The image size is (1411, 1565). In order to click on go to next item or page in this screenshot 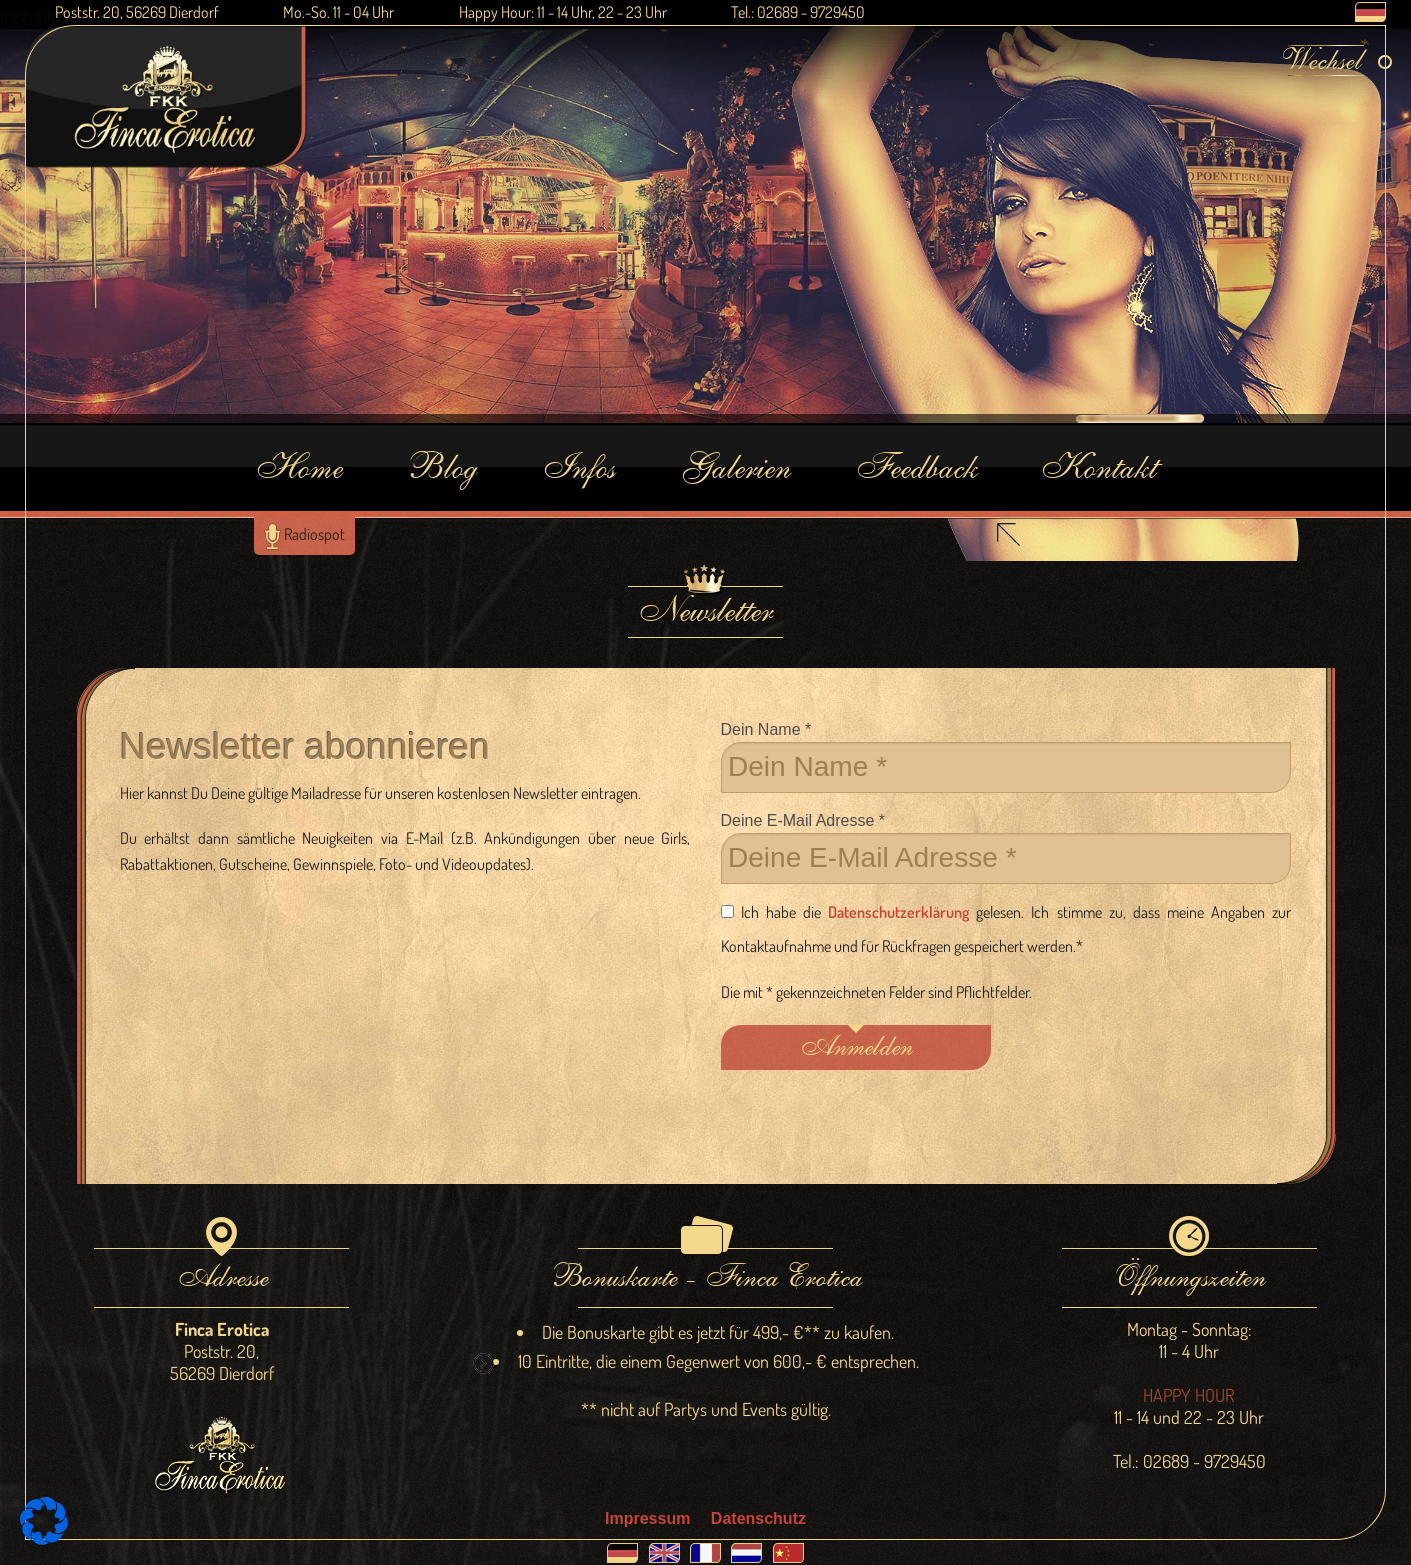, I will do `click(483, 1363)`.